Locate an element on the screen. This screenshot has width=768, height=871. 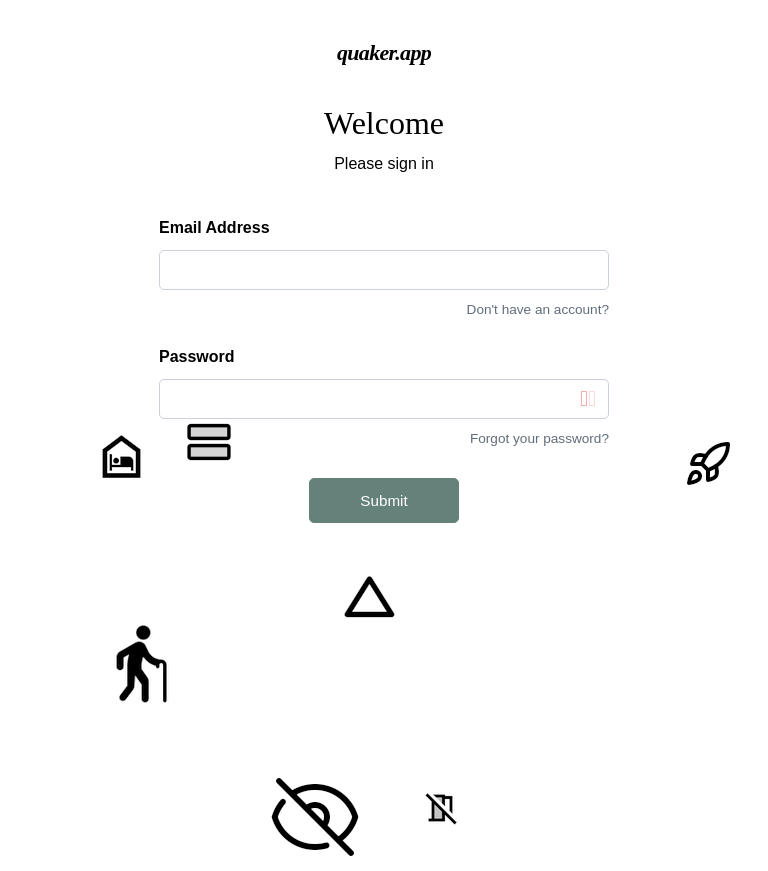
hide password or sensitive content is located at coordinates (315, 817).